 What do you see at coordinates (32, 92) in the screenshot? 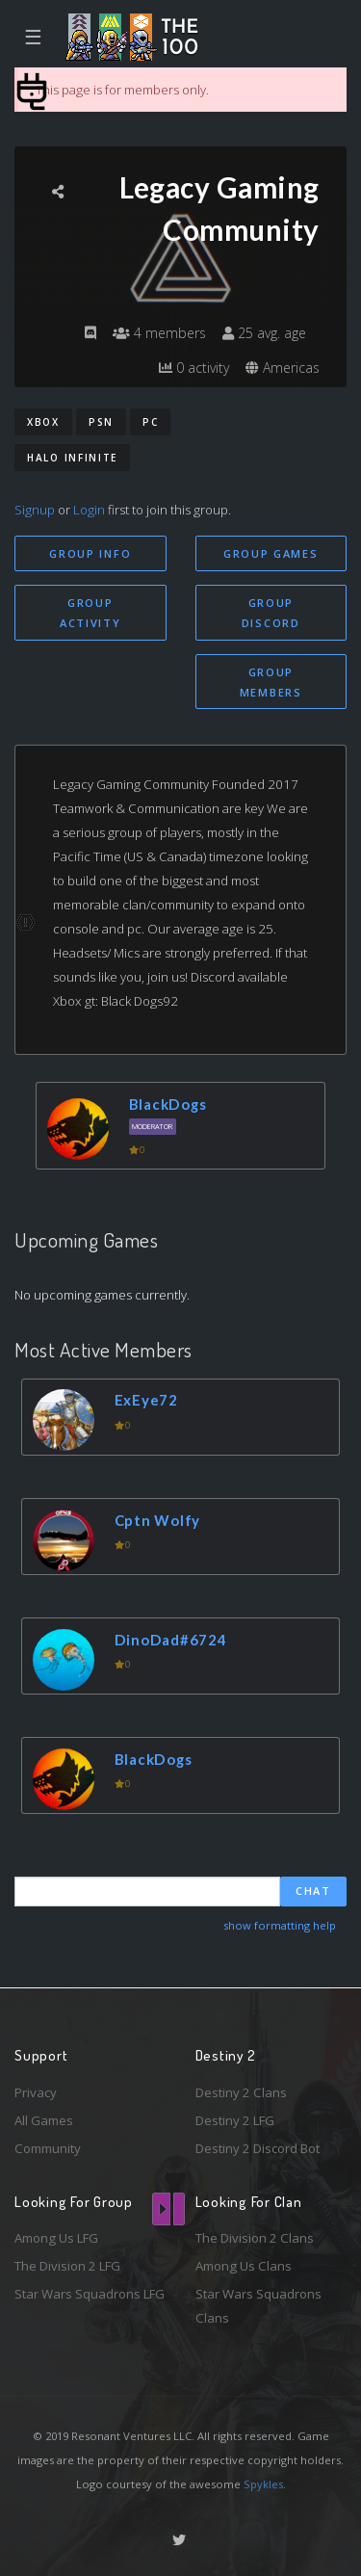
I see `connect to a power source` at bounding box center [32, 92].